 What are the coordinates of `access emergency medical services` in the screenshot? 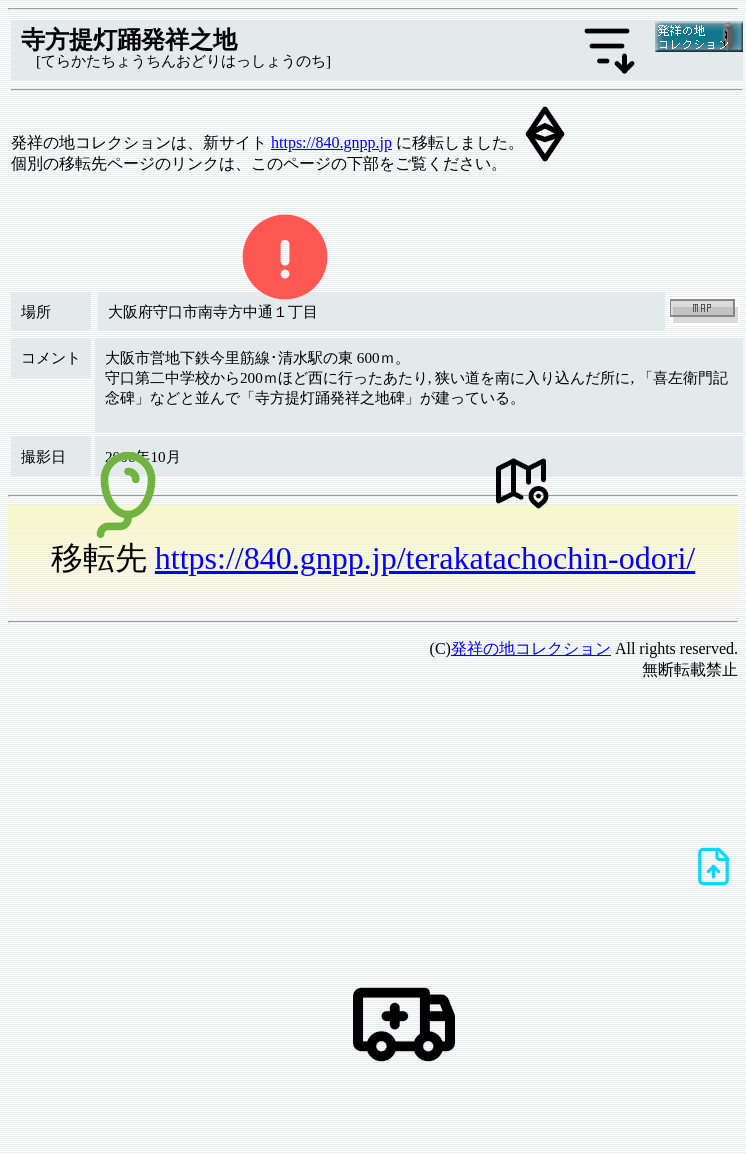 It's located at (401, 1019).